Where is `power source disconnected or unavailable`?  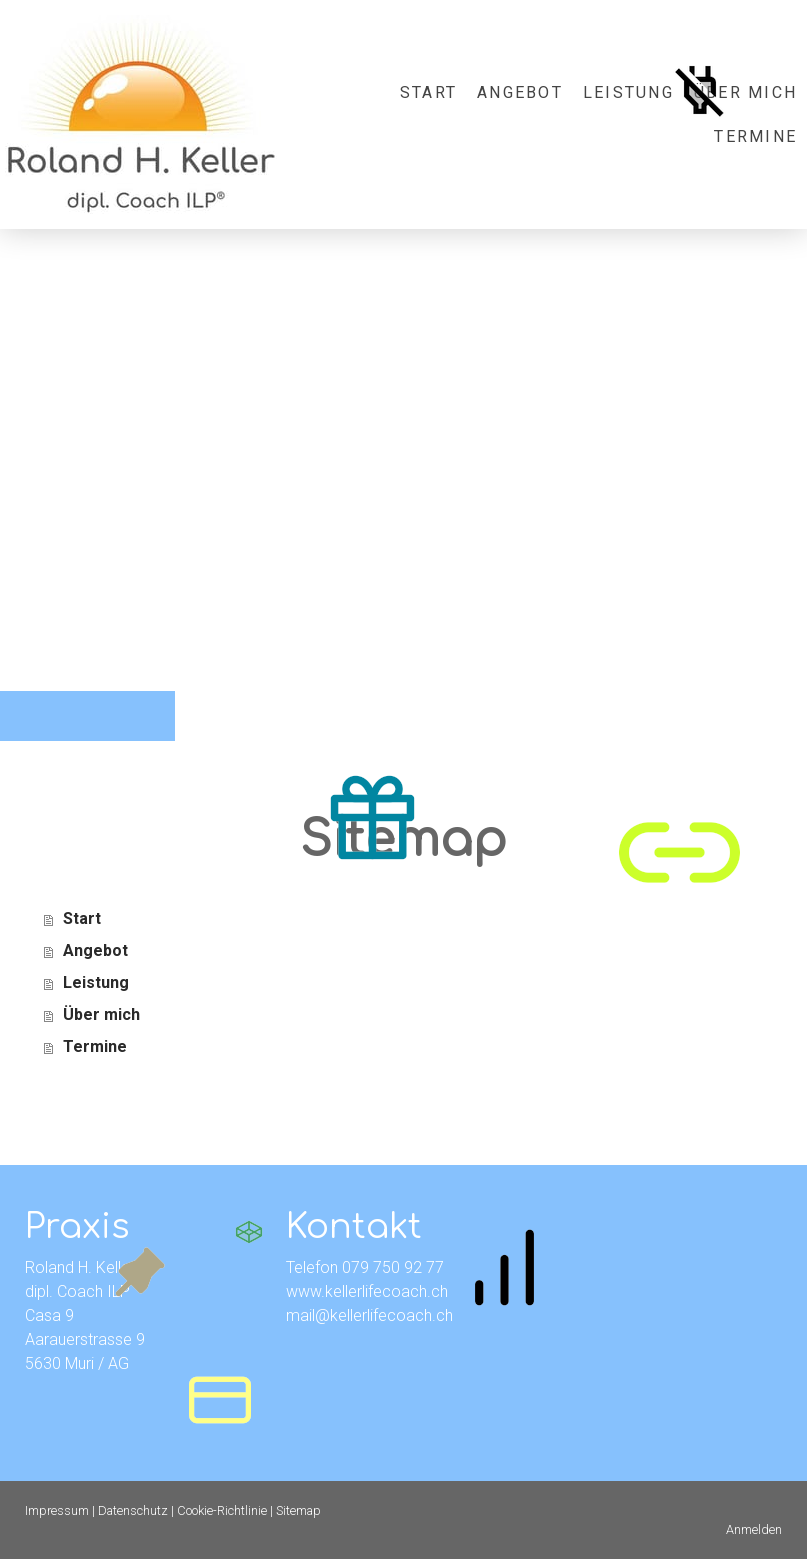 power source disconnected or unavailable is located at coordinates (700, 90).